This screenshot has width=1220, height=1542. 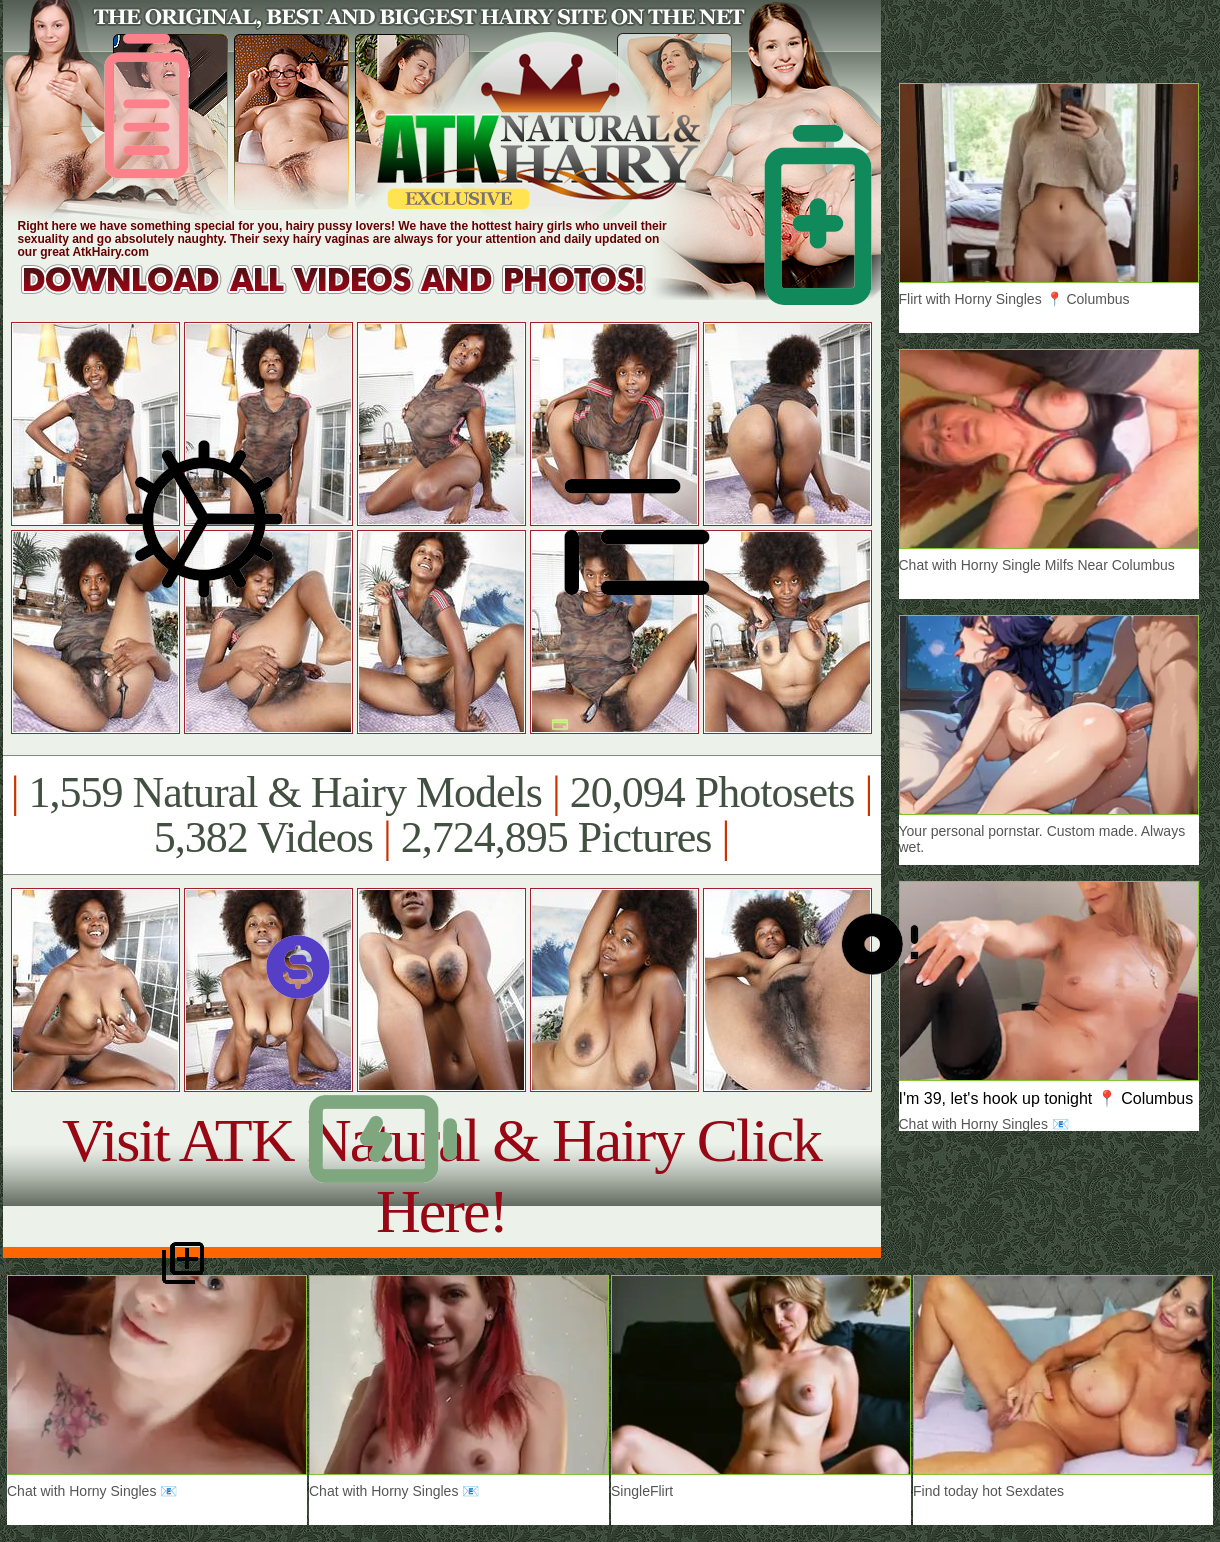 I want to click on view your account balance, so click(x=298, y=967).